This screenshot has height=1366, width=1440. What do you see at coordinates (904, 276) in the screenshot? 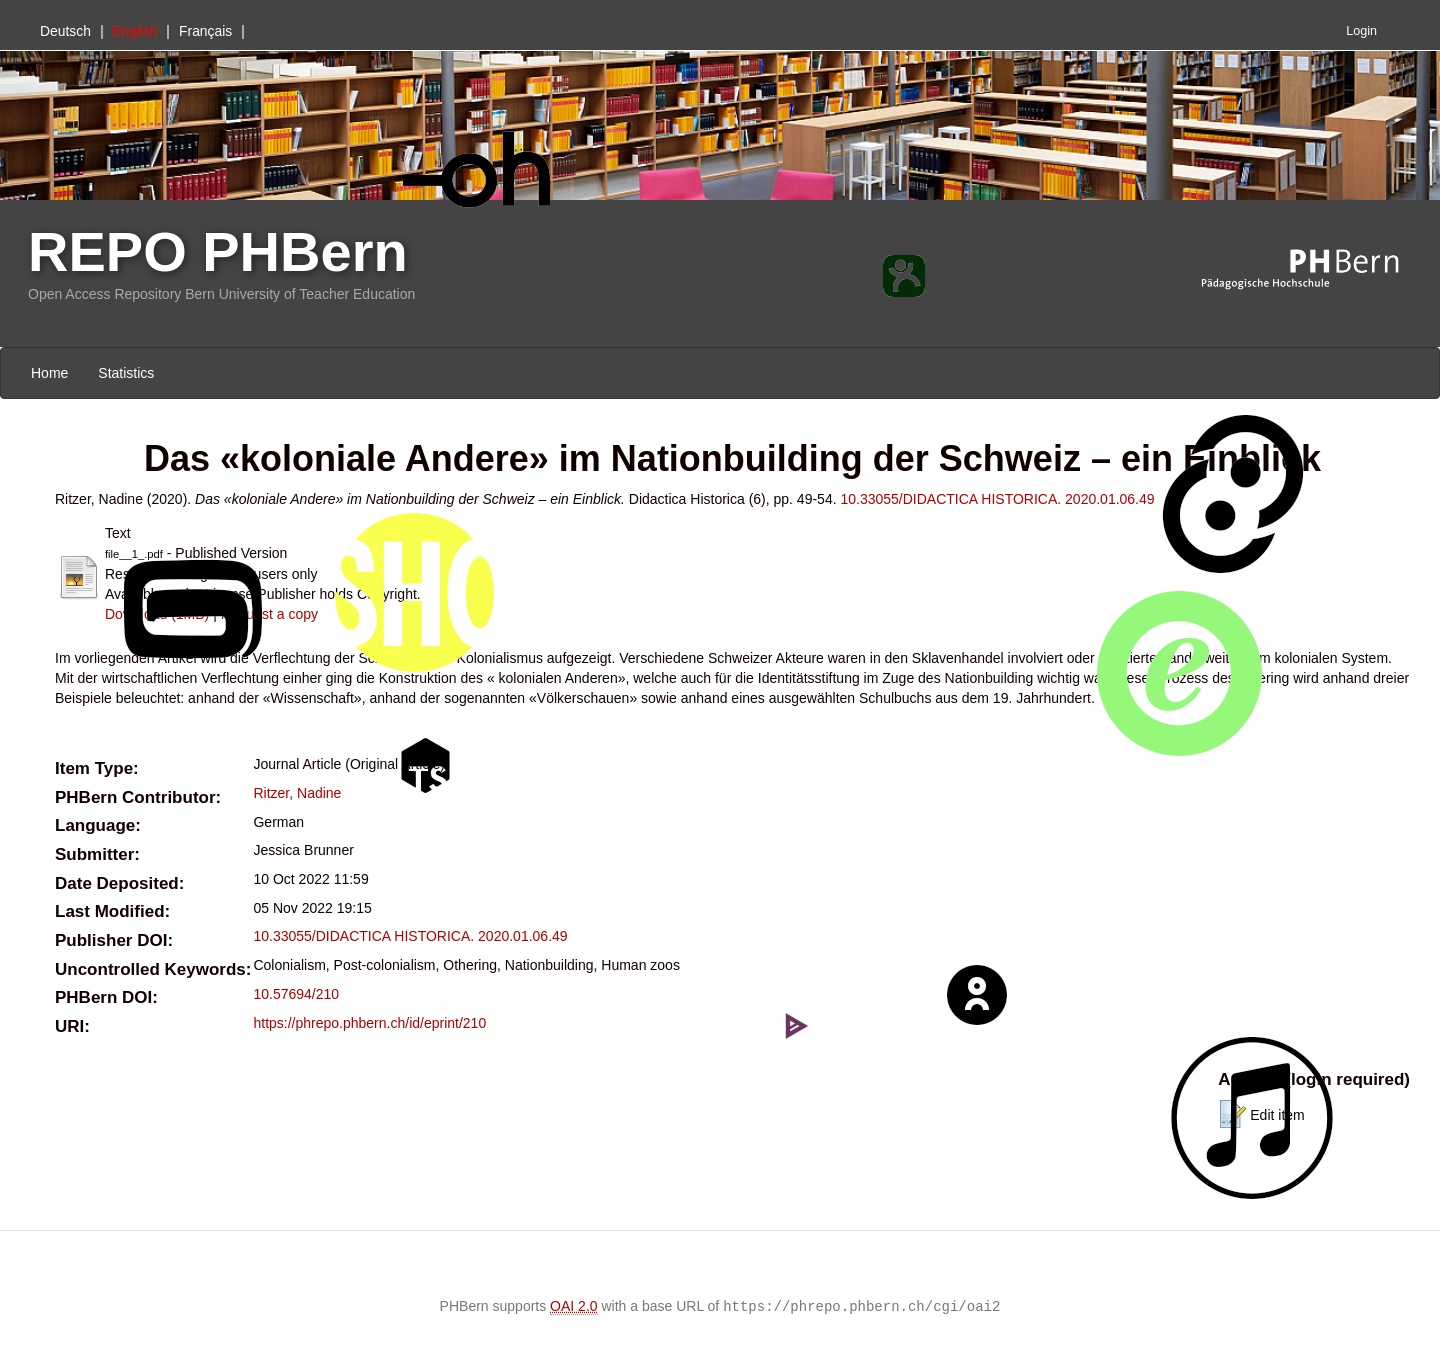
I see `open the Dianping app` at bounding box center [904, 276].